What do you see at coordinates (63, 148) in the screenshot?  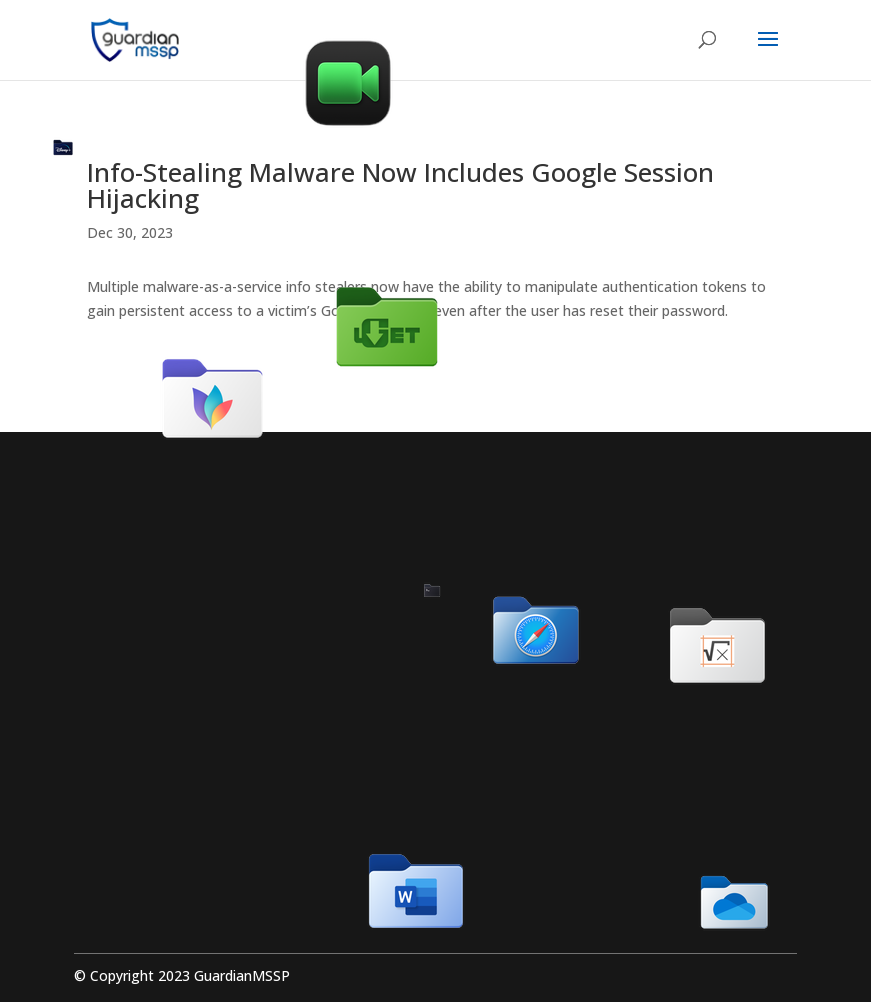 I see `open disney+ media folder` at bounding box center [63, 148].